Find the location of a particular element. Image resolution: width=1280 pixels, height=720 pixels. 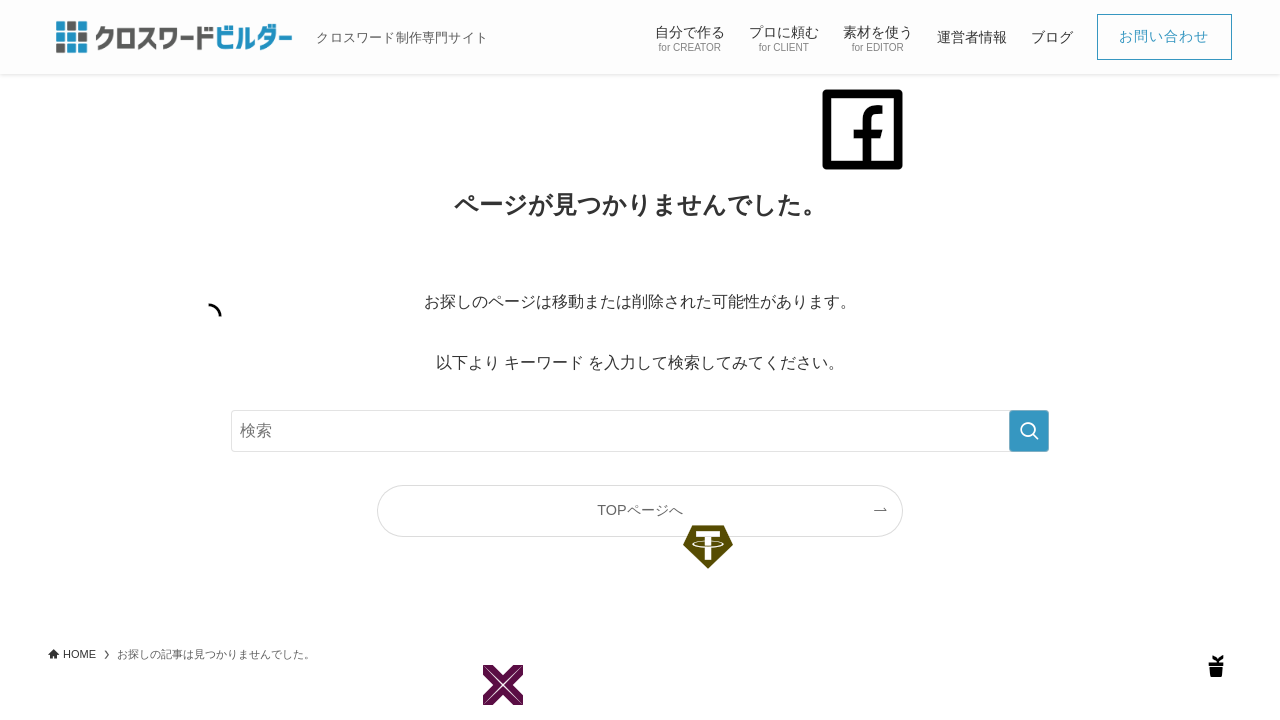

open the Kueski app is located at coordinates (1216, 666).